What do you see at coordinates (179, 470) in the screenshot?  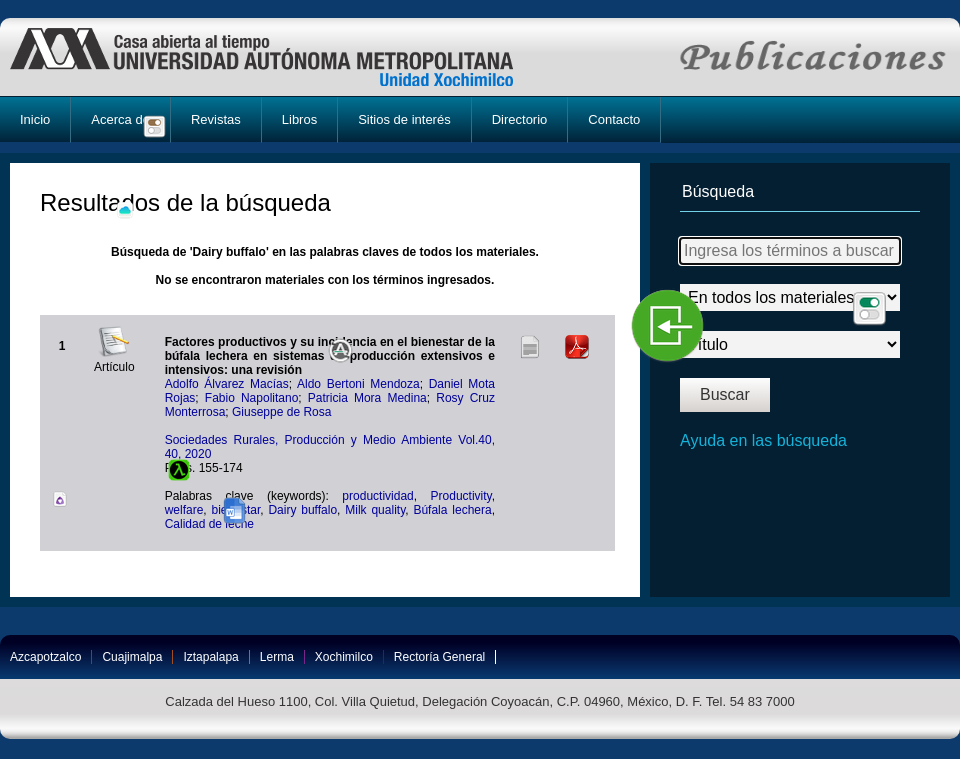 I see `launch half-life: opposing force game` at bounding box center [179, 470].